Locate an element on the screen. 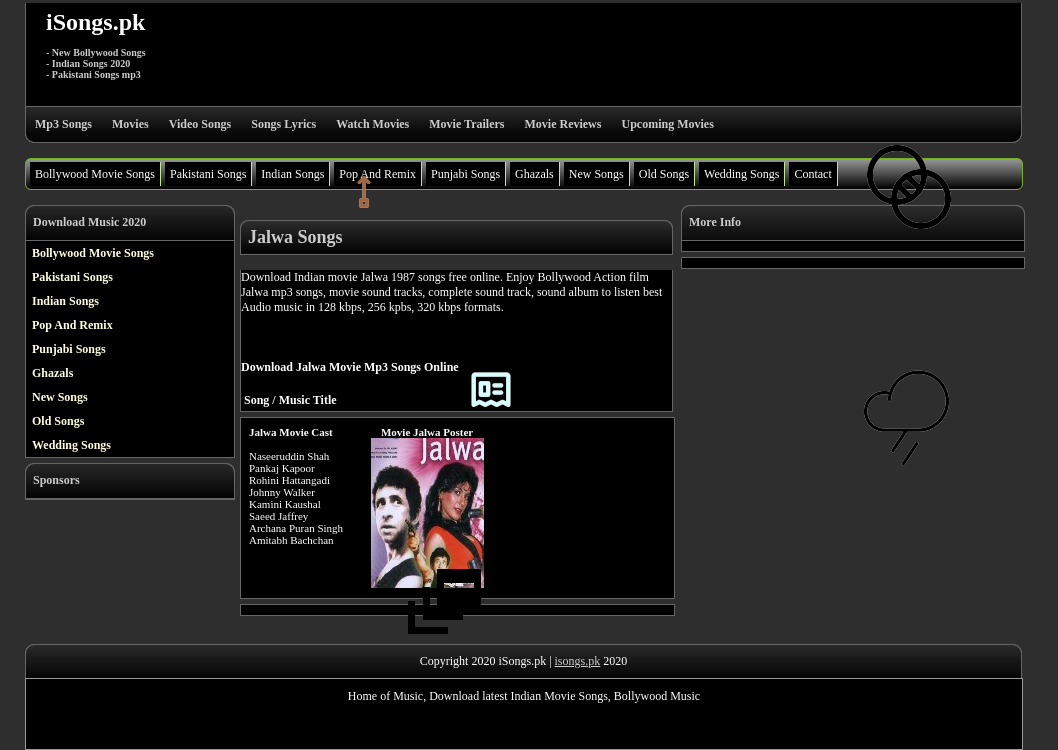 This screenshot has height=750, width=1058. view dynamic or live feed content is located at coordinates (444, 601).